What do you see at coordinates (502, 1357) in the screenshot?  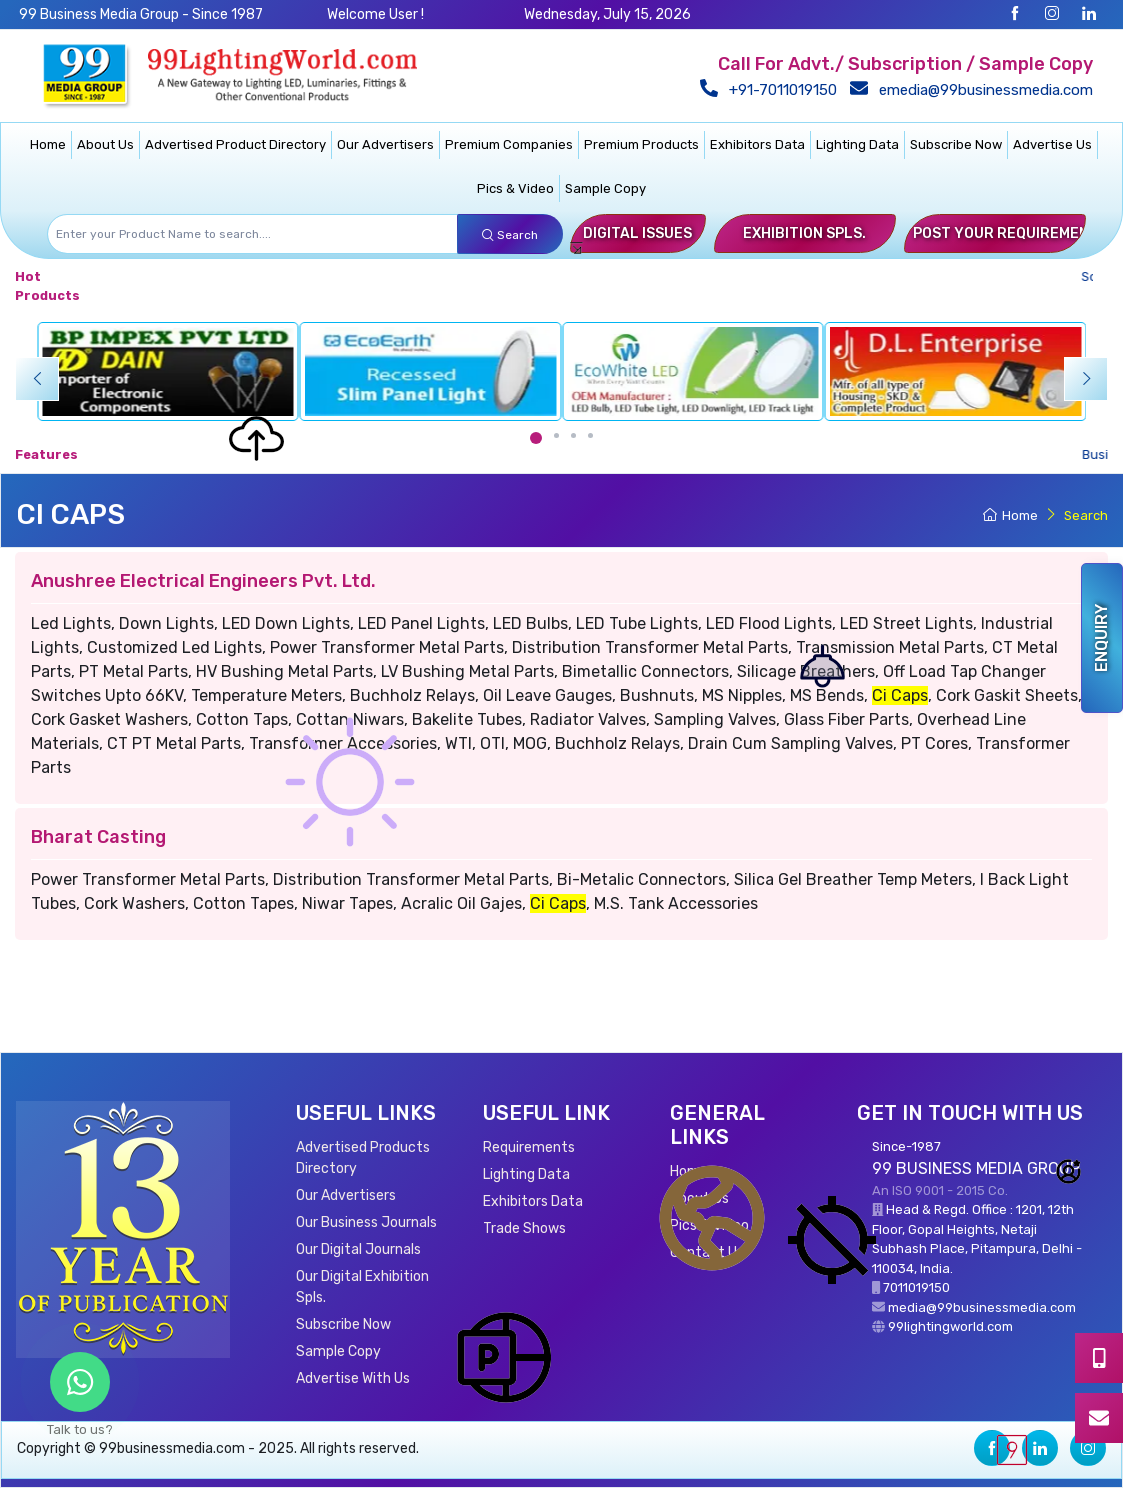 I see `open microsoft powerpoint` at bounding box center [502, 1357].